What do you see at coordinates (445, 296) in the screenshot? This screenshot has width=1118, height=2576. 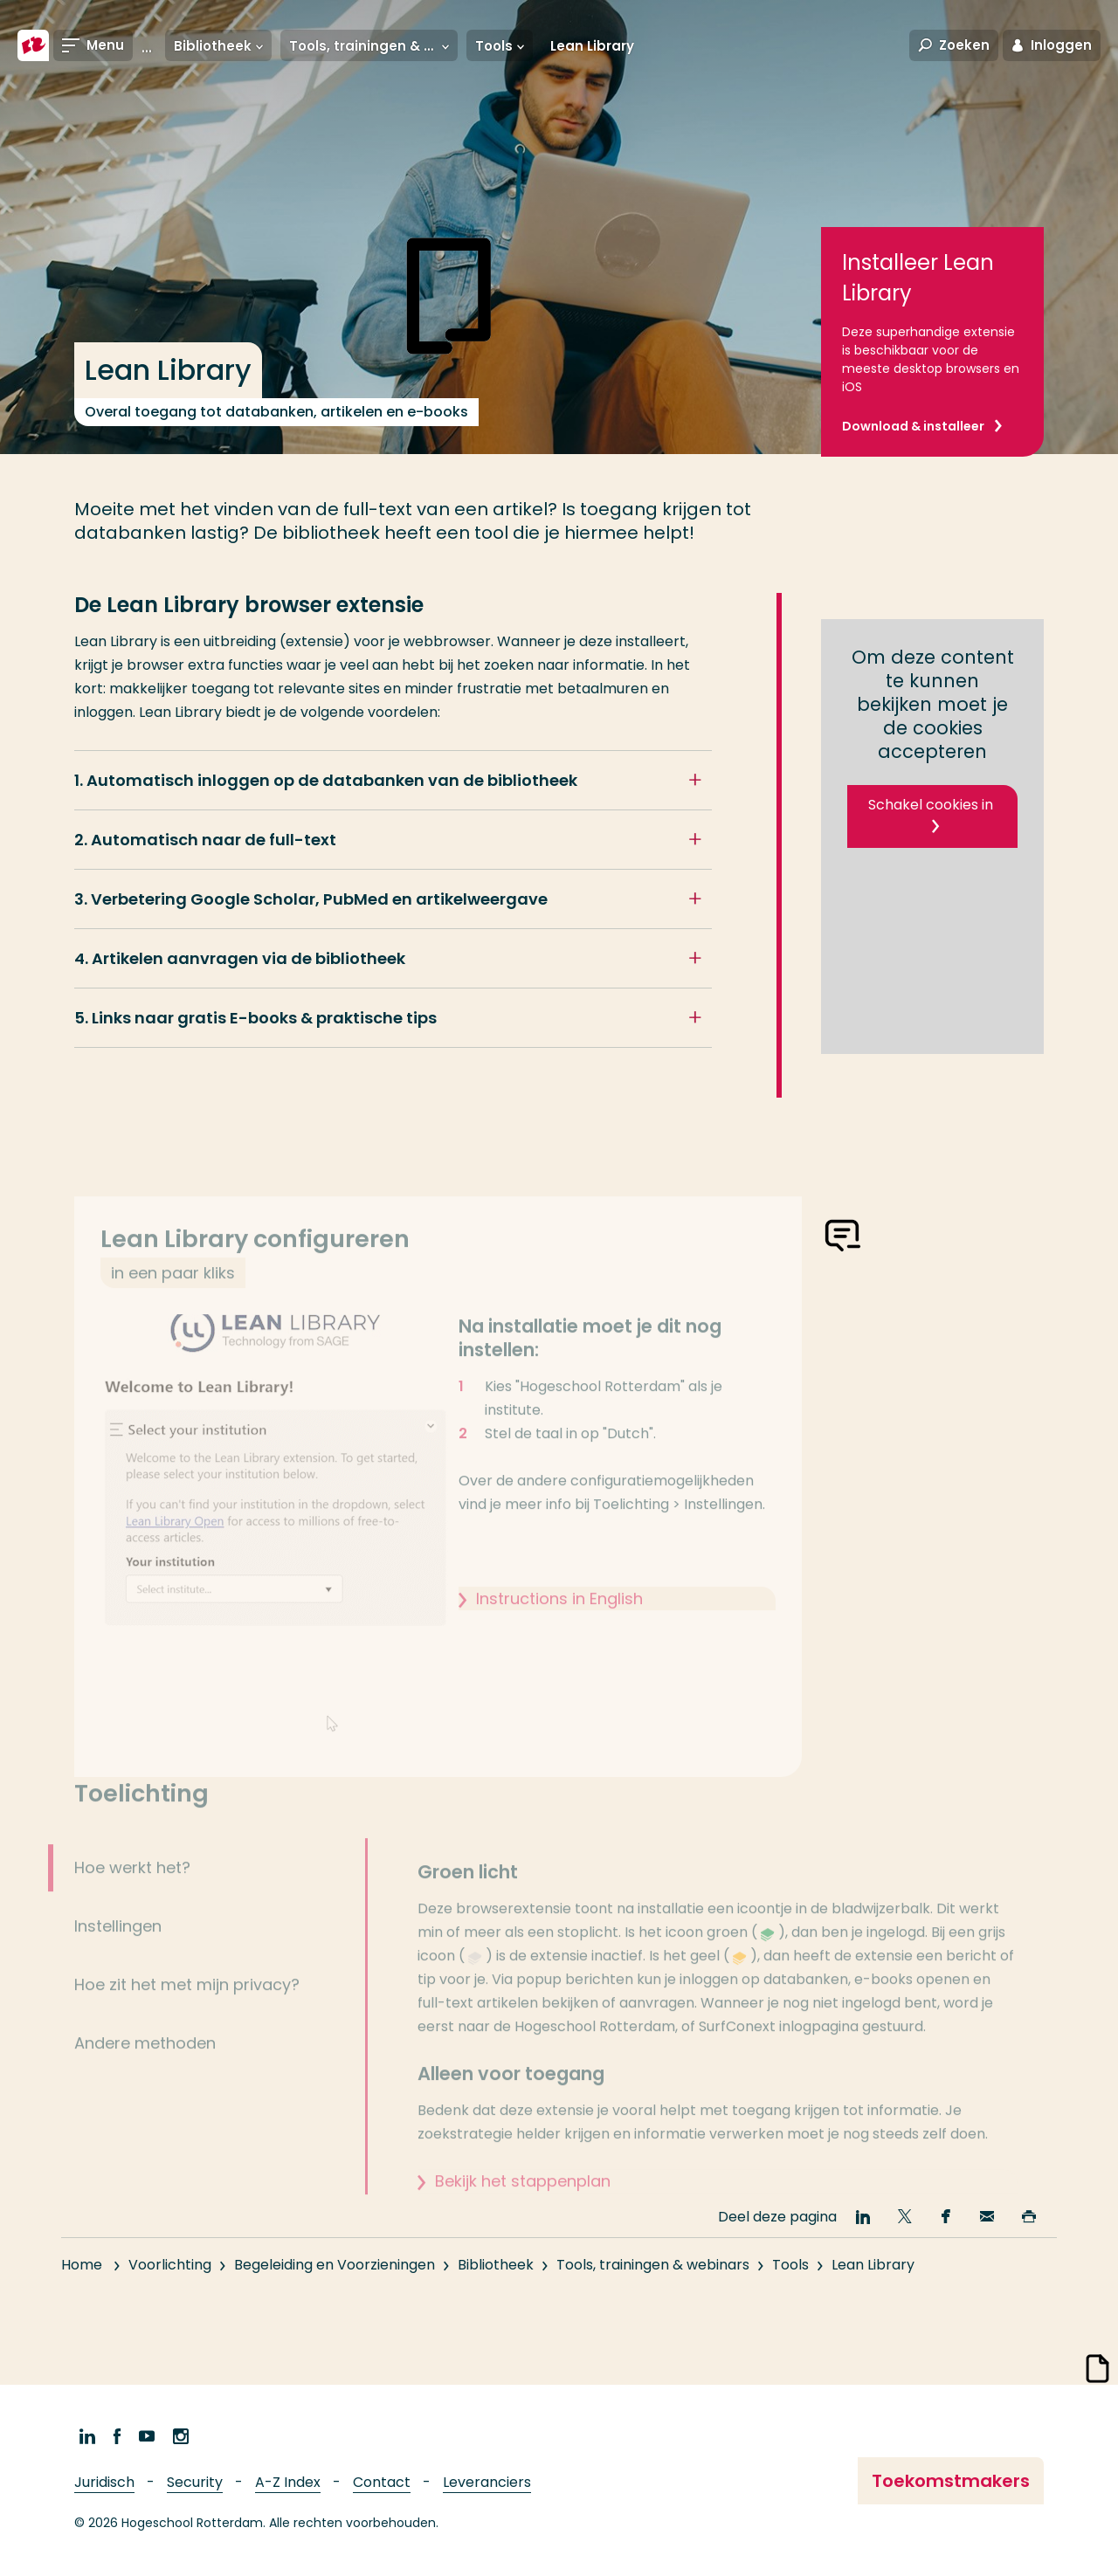 I see `pagekit CMS brand logo` at bounding box center [445, 296].